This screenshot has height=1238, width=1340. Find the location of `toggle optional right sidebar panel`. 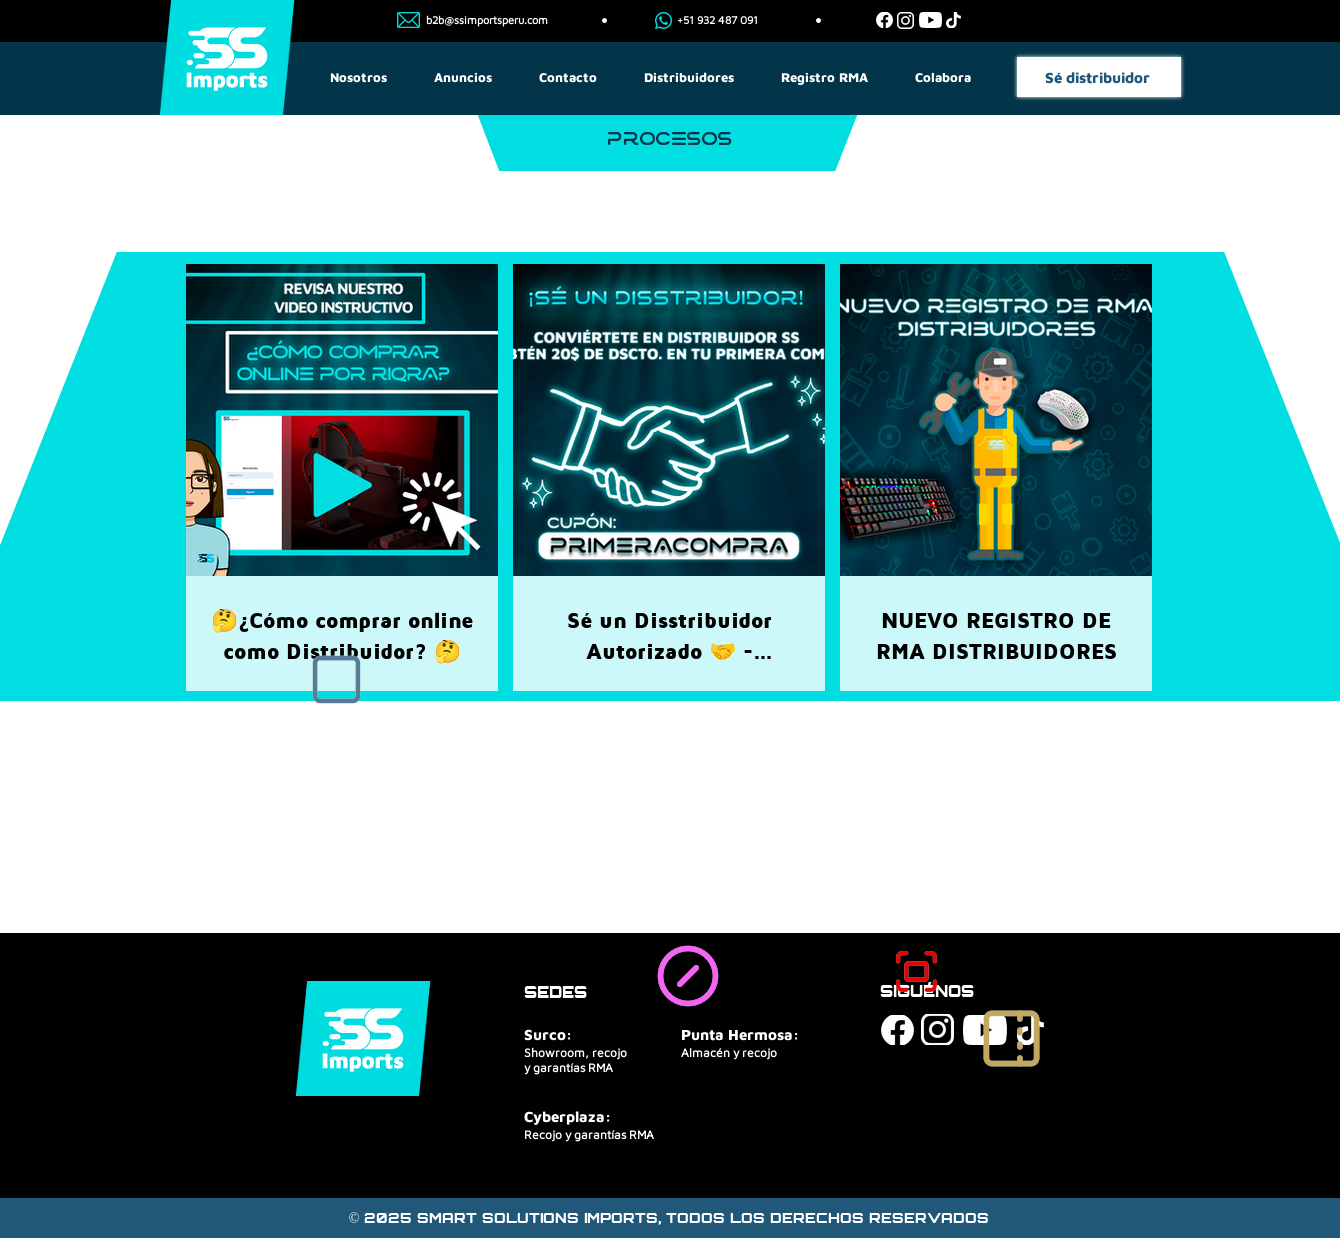

toggle optional right sidebar panel is located at coordinates (1011, 1038).